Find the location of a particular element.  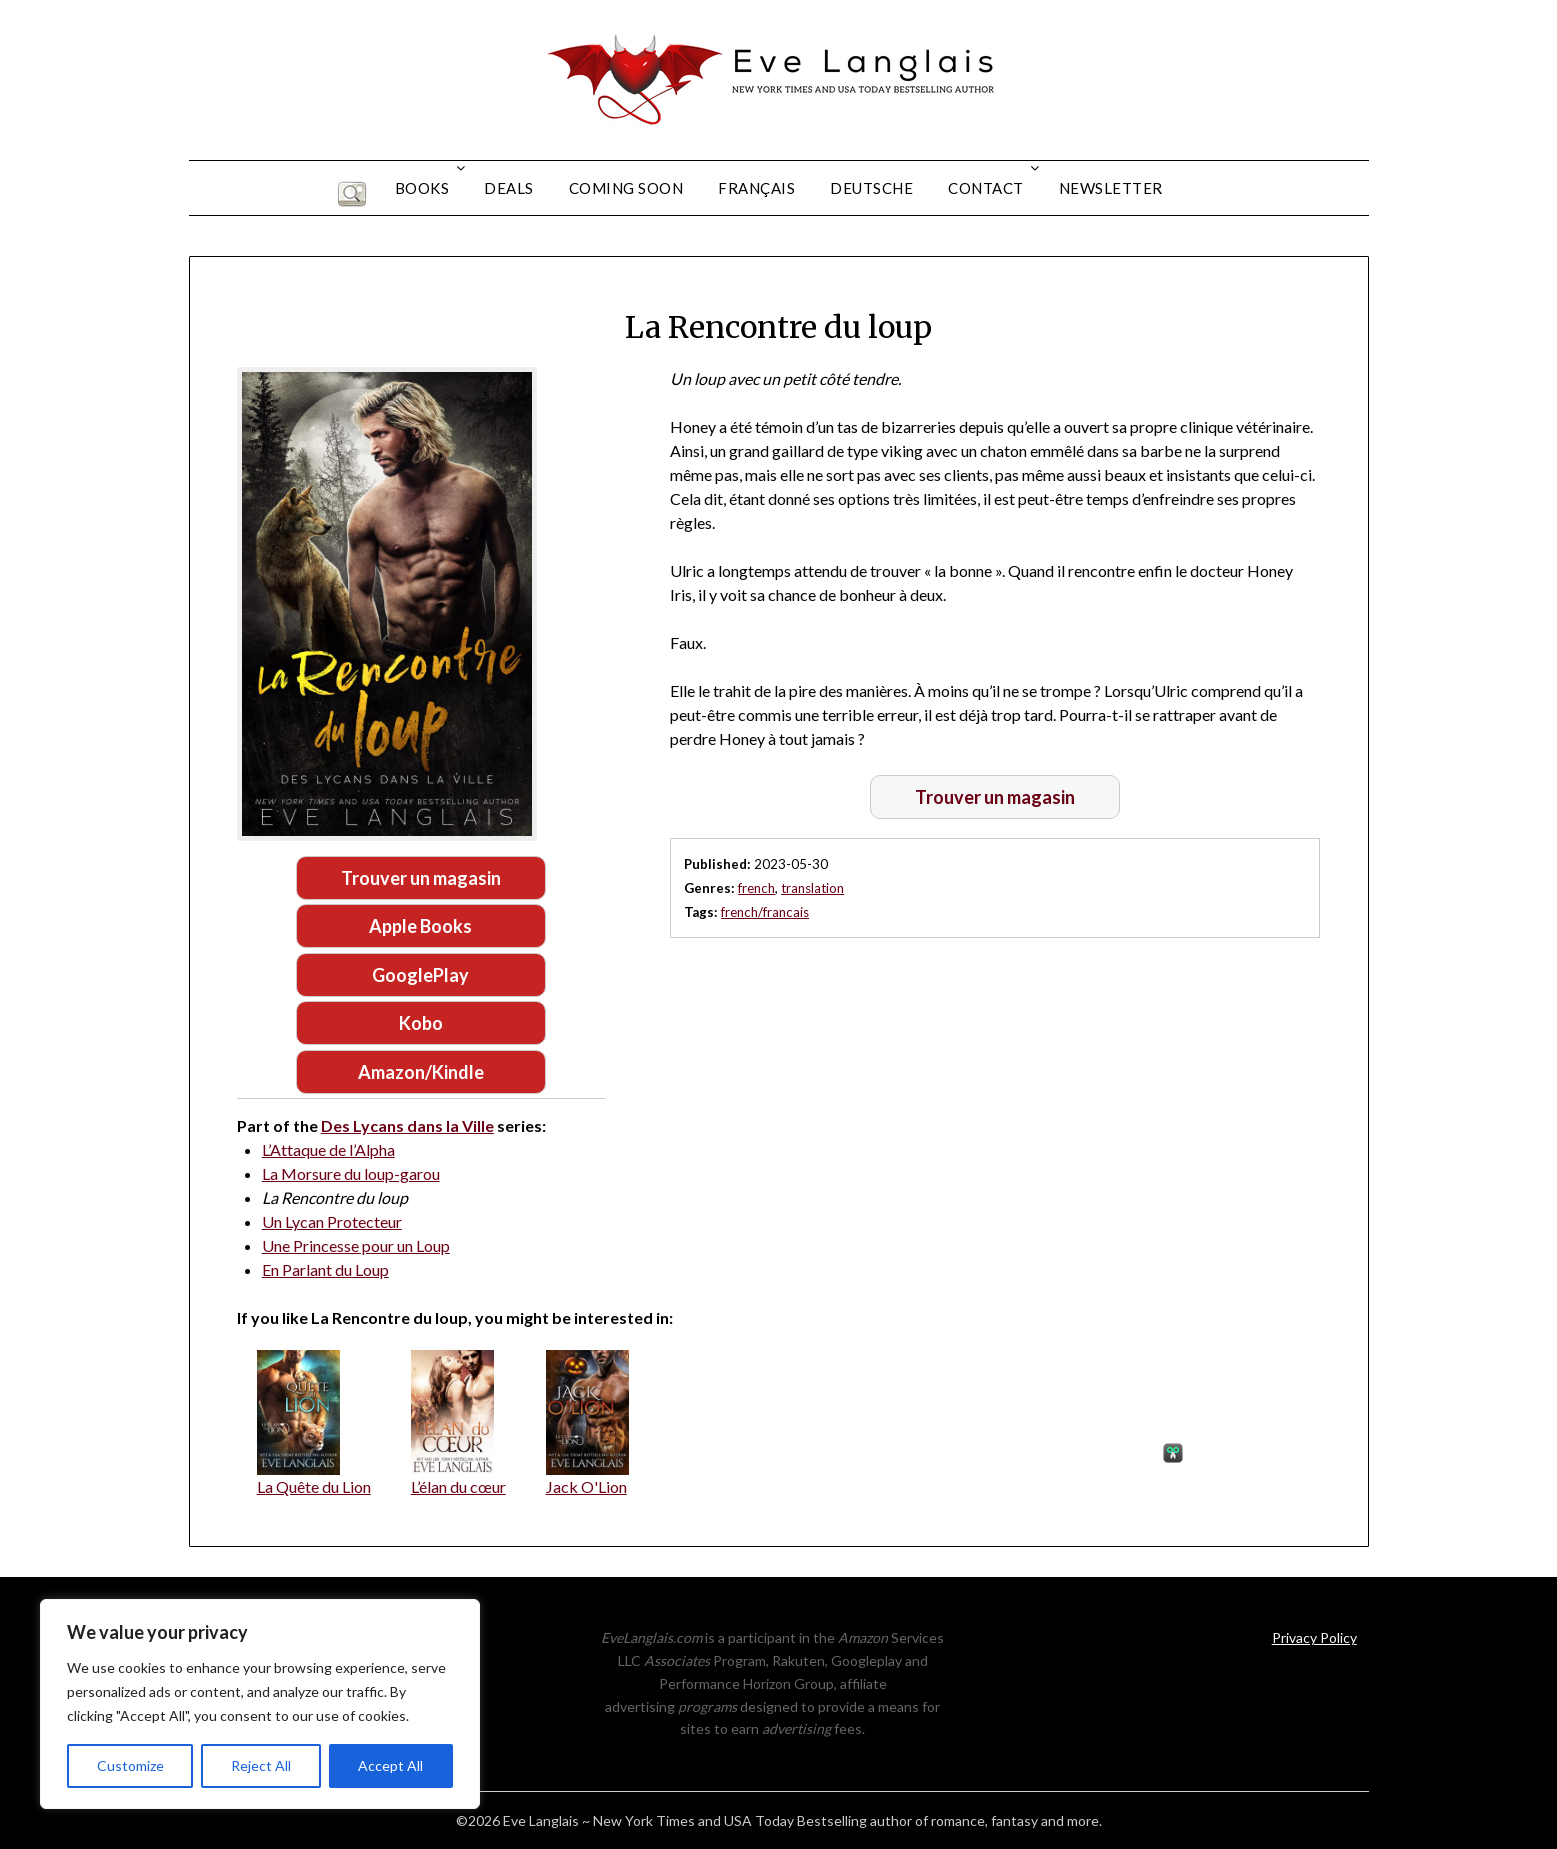

open copyq clipboard manager is located at coordinates (1173, 1453).